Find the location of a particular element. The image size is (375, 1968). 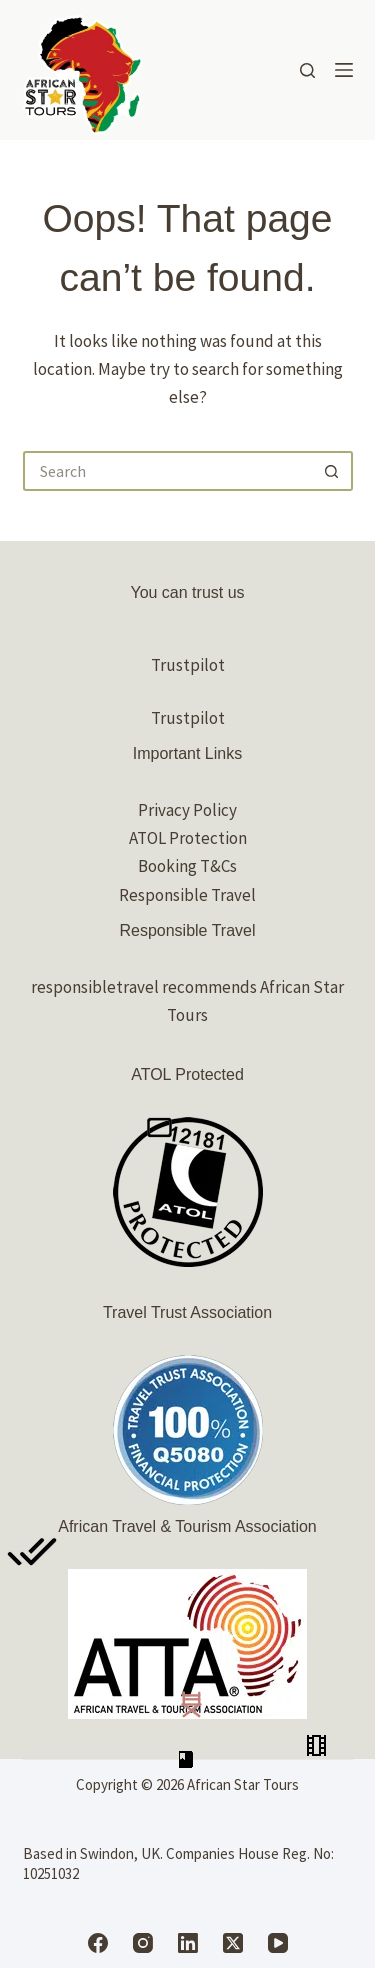

access movies or video content is located at coordinates (316, 1745).